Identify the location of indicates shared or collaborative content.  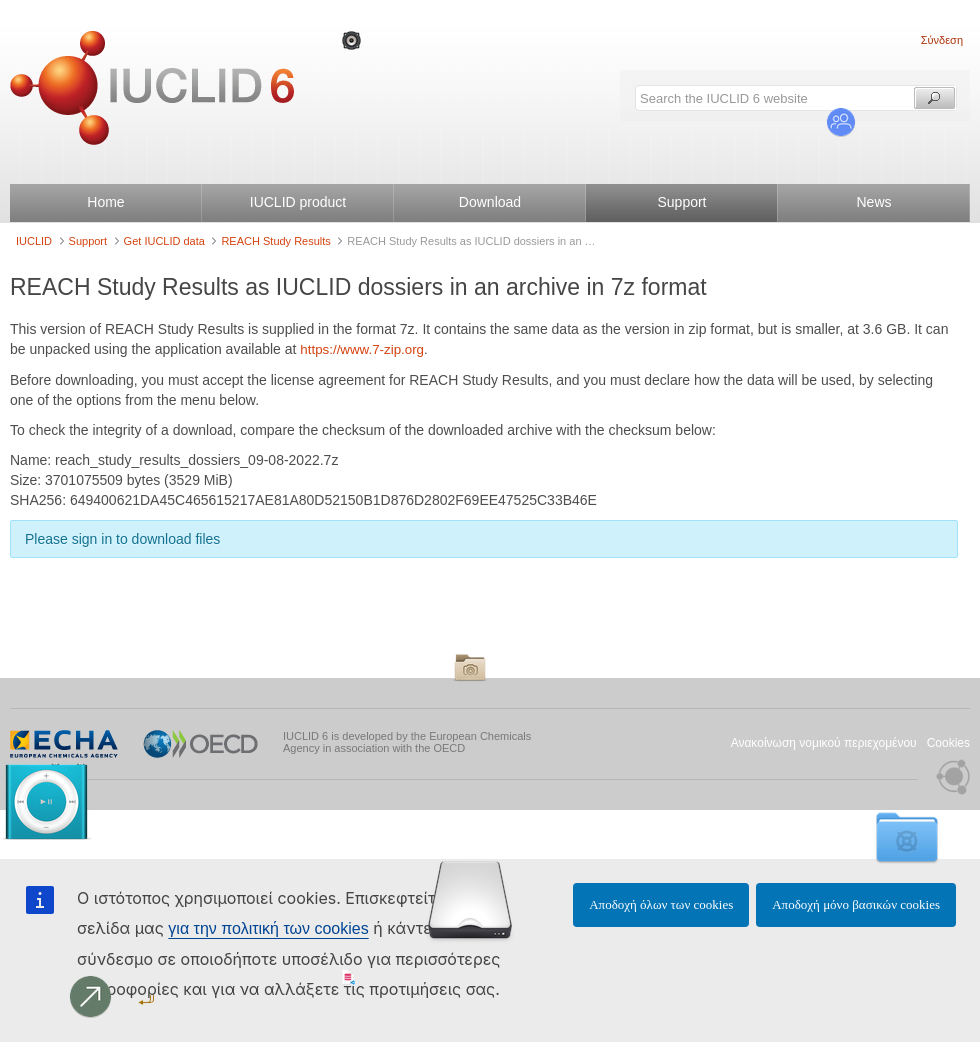
(841, 122).